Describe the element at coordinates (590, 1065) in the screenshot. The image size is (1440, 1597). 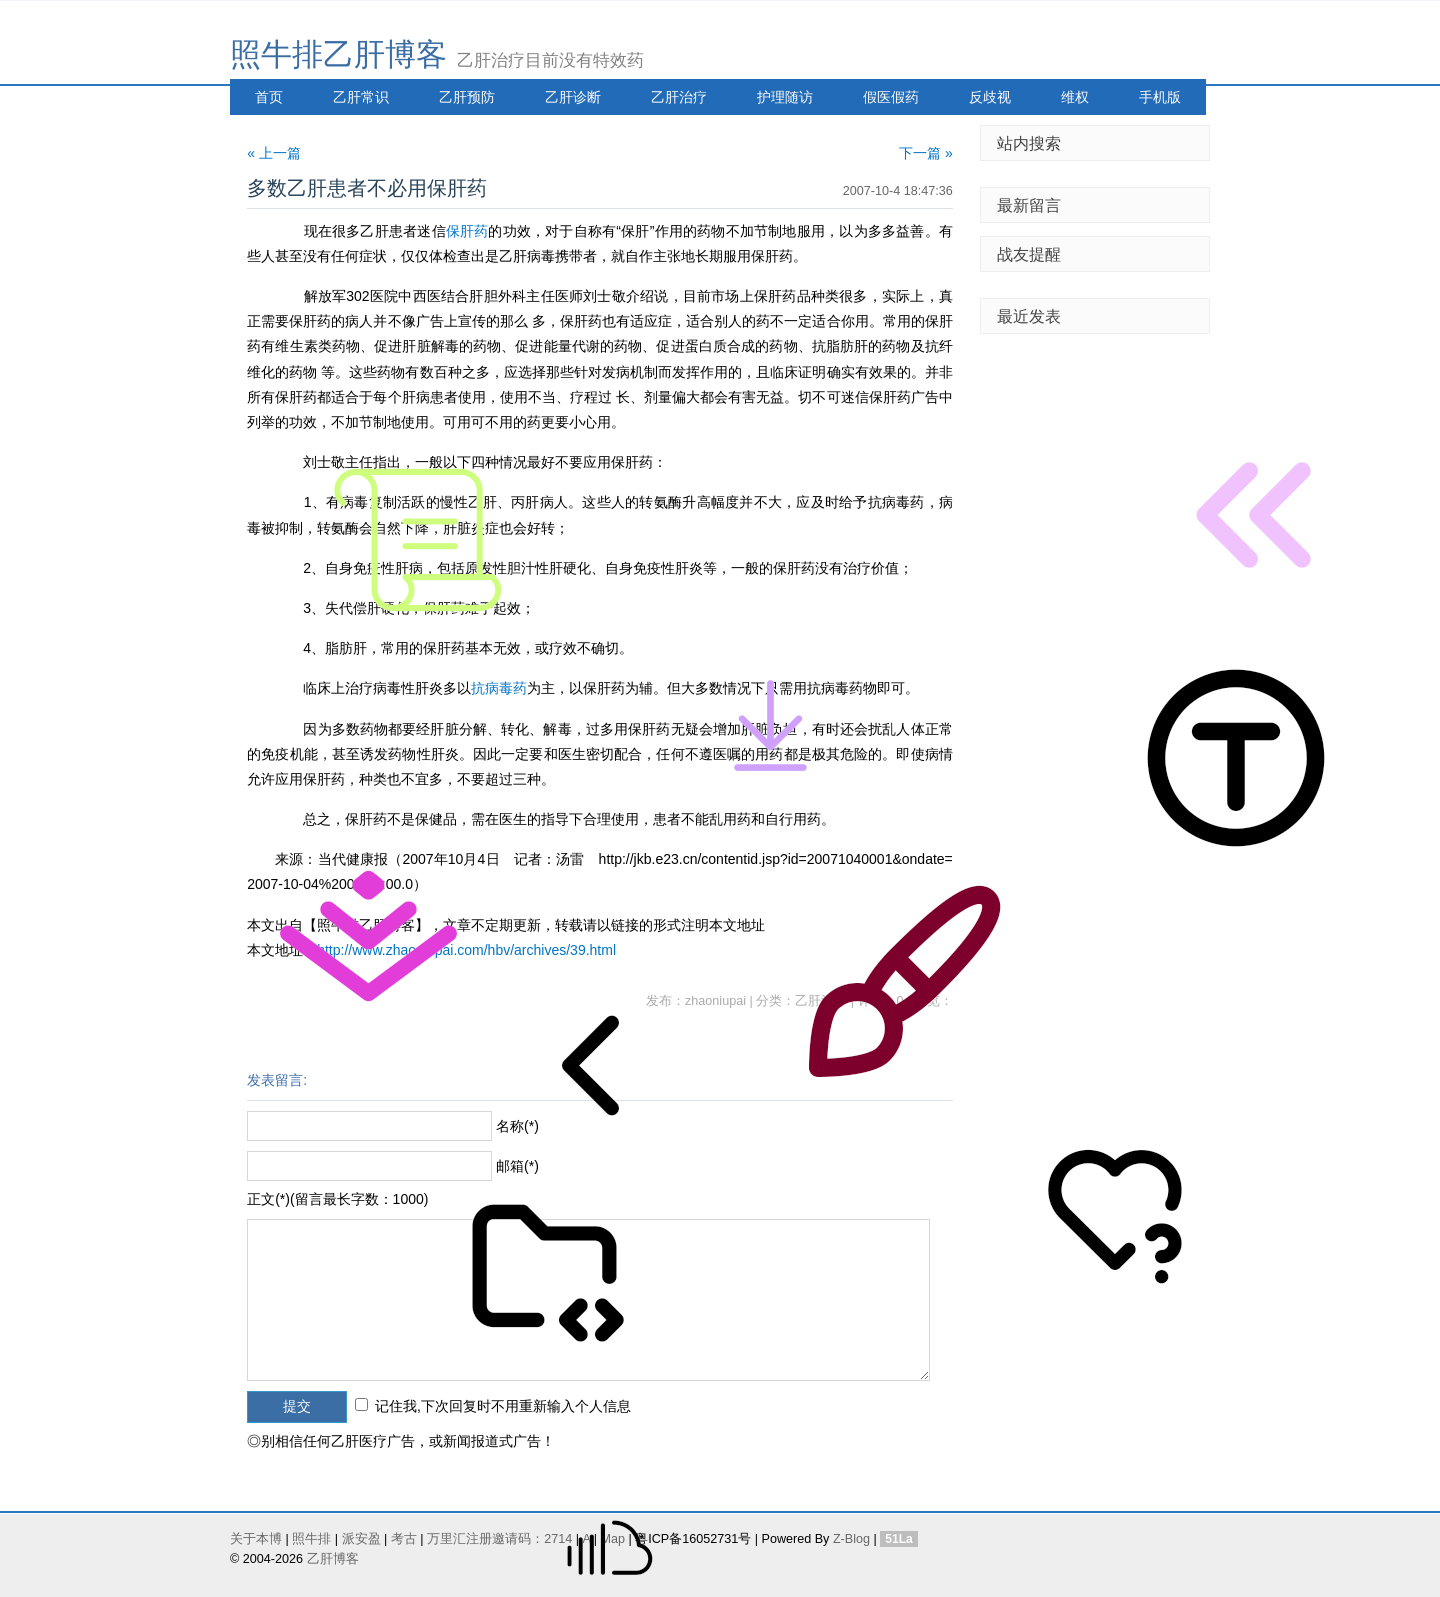
I see `go back to the previous screen` at that location.